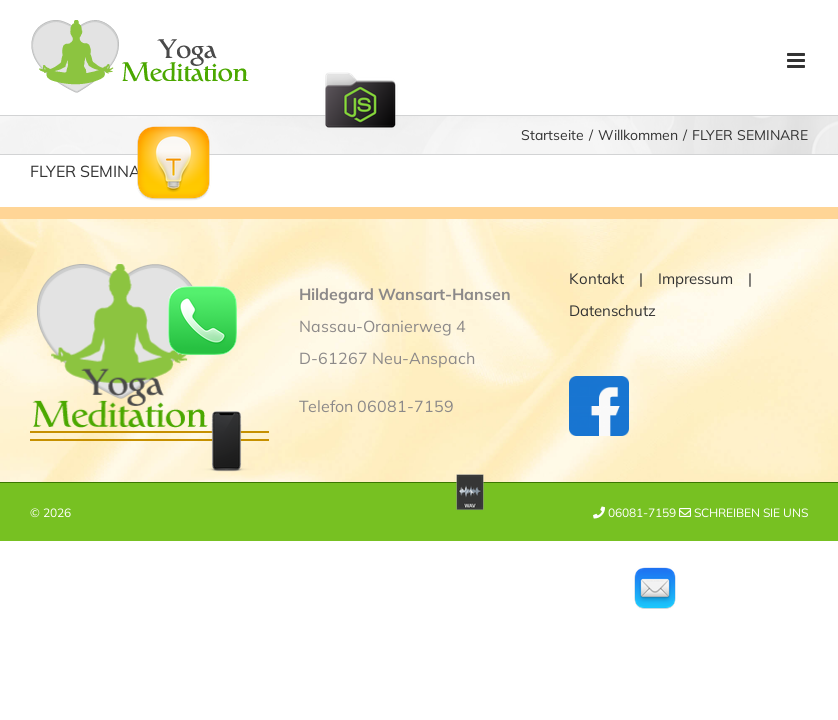 This screenshot has width=838, height=720. What do you see at coordinates (470, 493) in the screenshot?
I see `a WAV audio file in GarageBand or Logic Pro` at bounding box center [470, 493].